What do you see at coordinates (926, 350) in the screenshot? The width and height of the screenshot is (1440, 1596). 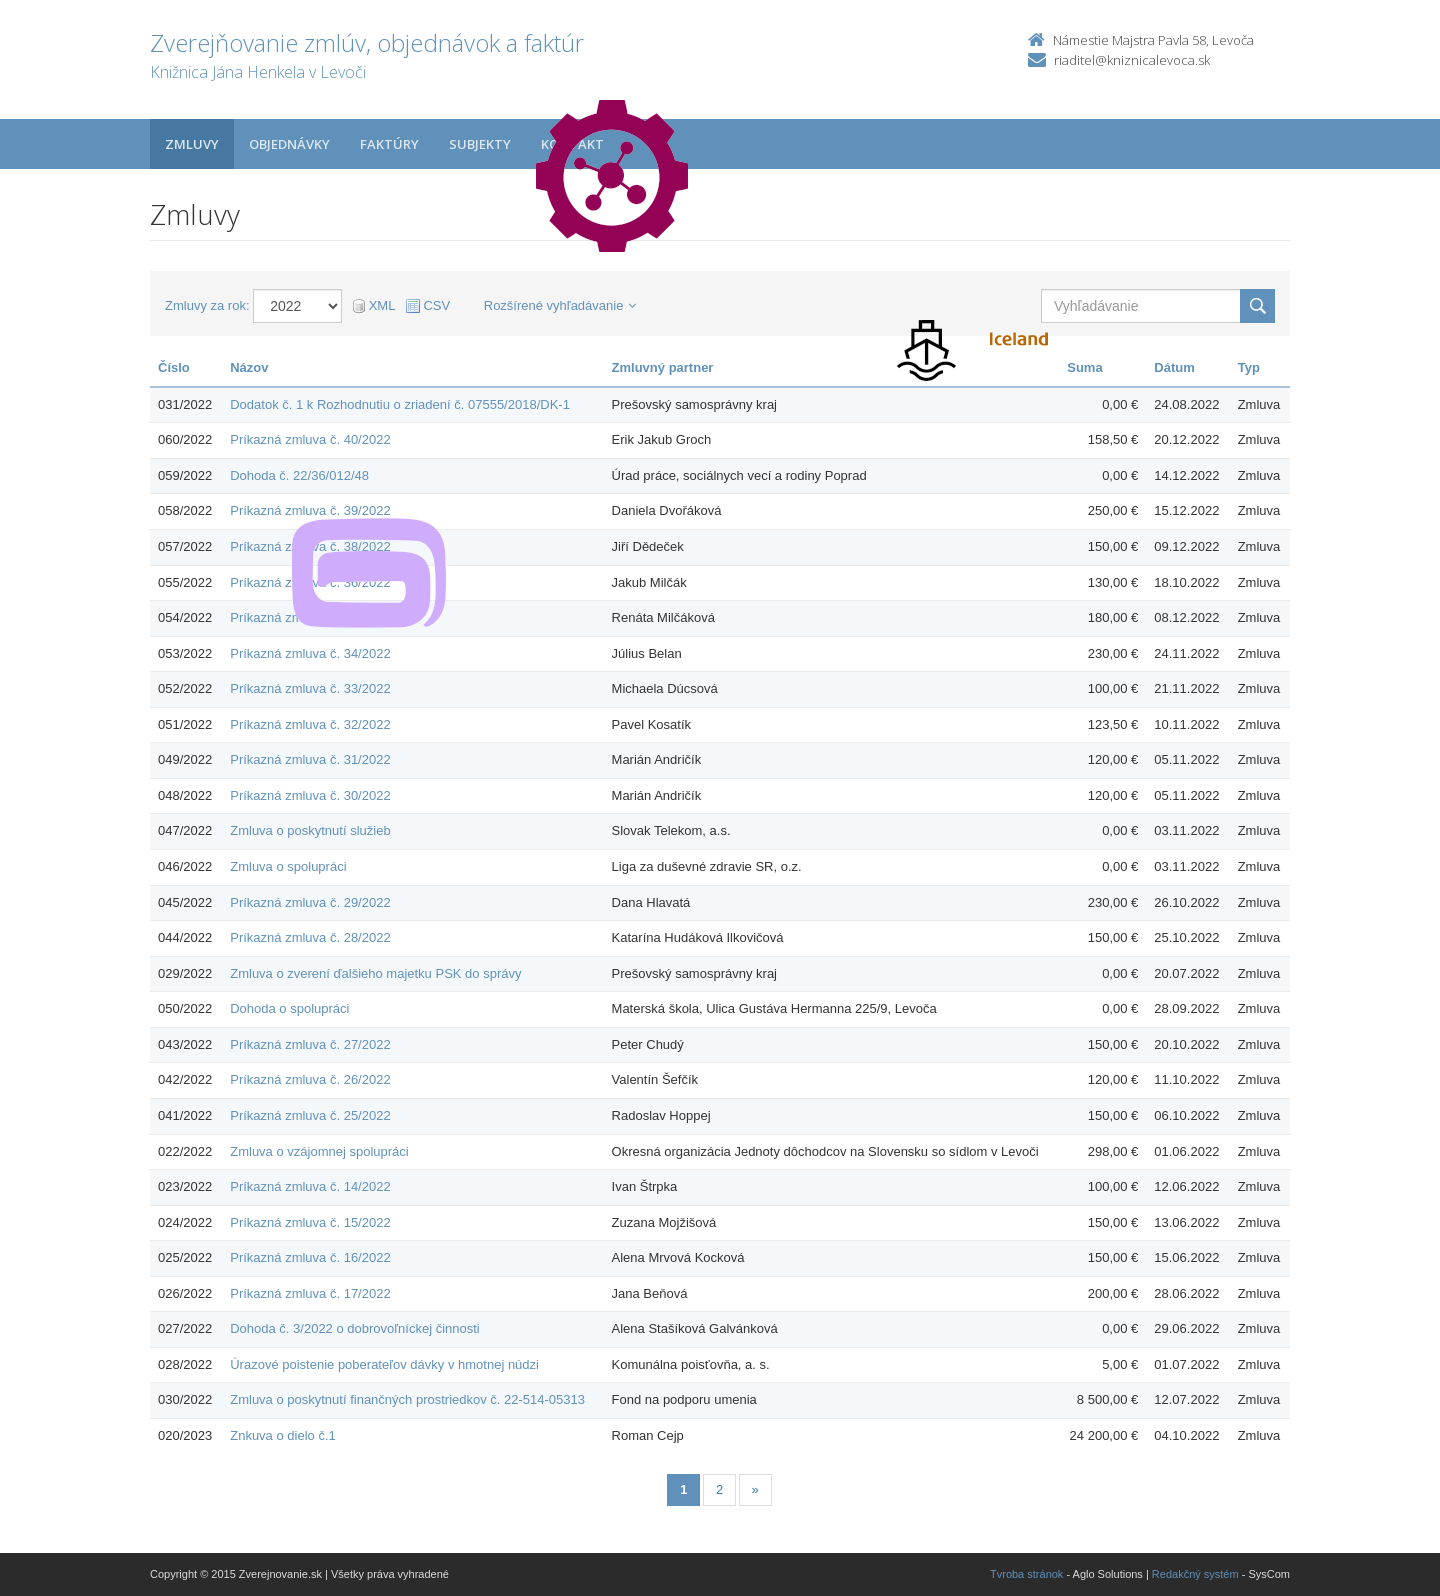 I see `ImprovMX email forwarding service logo` at bounding box center [926, 350].